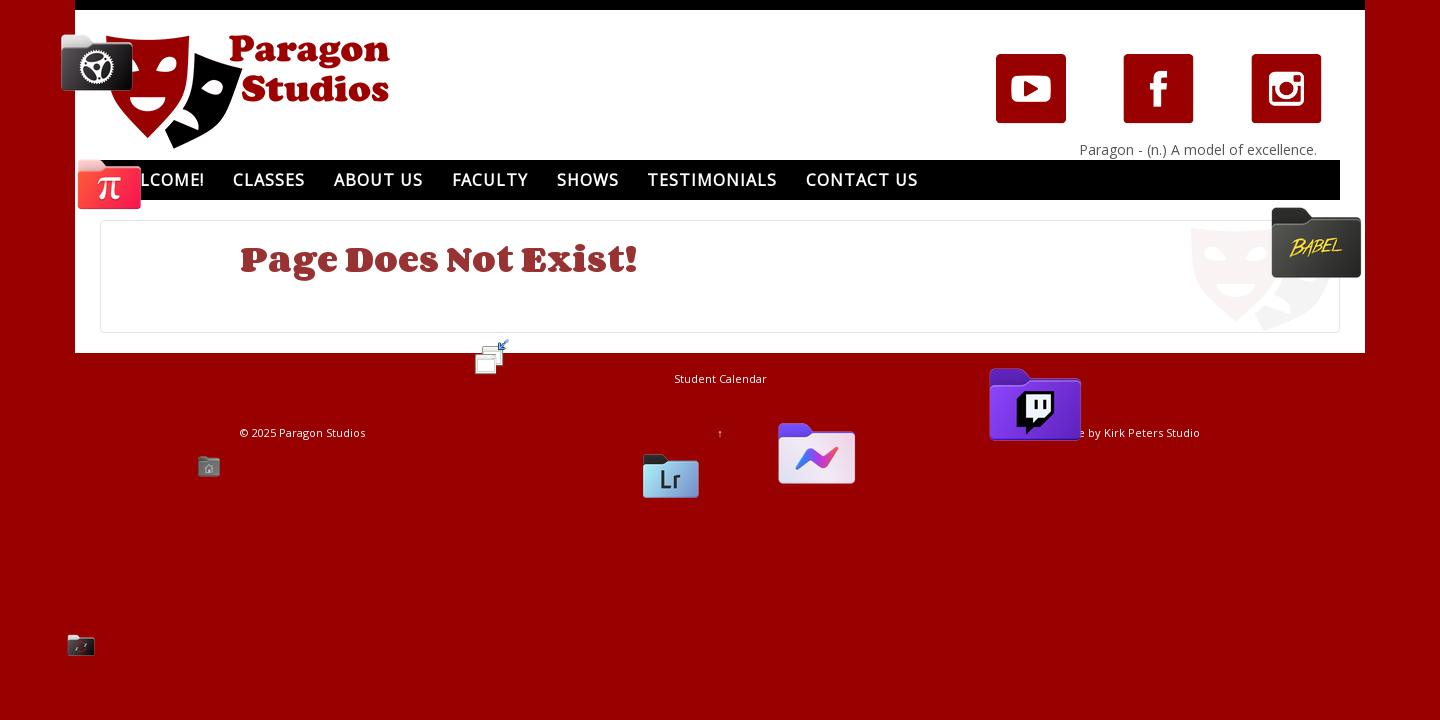 This screenshot has width=1440, height=720. Describe the element at coordinates (81, 646) in the screenshot. I see `folder containing OpenShift project files` at that location.